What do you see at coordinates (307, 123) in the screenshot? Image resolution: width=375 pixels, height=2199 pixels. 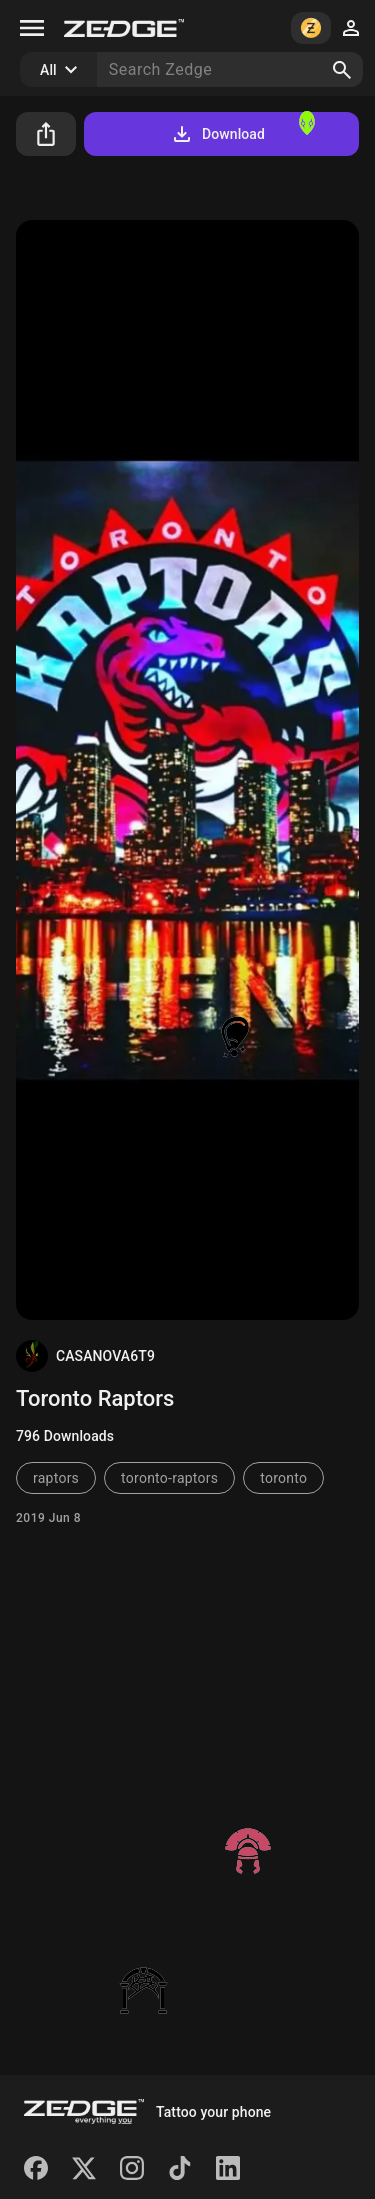 I see `select architect or builder character class` at bounding box center [307, 123].